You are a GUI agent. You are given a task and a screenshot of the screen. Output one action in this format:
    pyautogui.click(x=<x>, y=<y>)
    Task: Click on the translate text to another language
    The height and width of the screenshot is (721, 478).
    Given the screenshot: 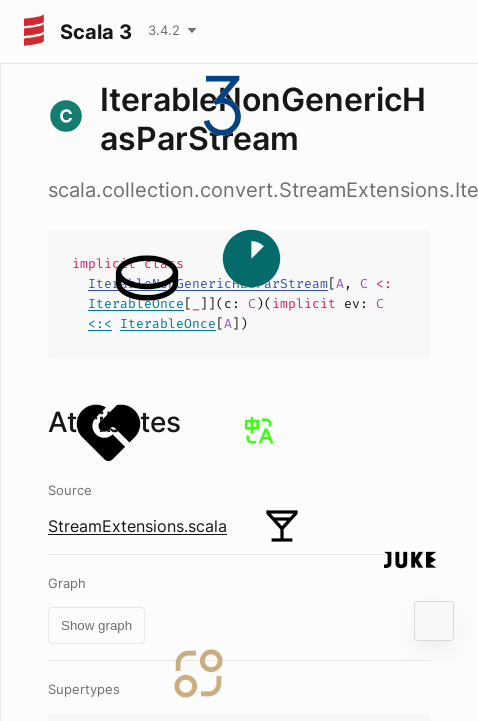 What is the action you would take?
    pyautogui.click(x=259, y=431)
    